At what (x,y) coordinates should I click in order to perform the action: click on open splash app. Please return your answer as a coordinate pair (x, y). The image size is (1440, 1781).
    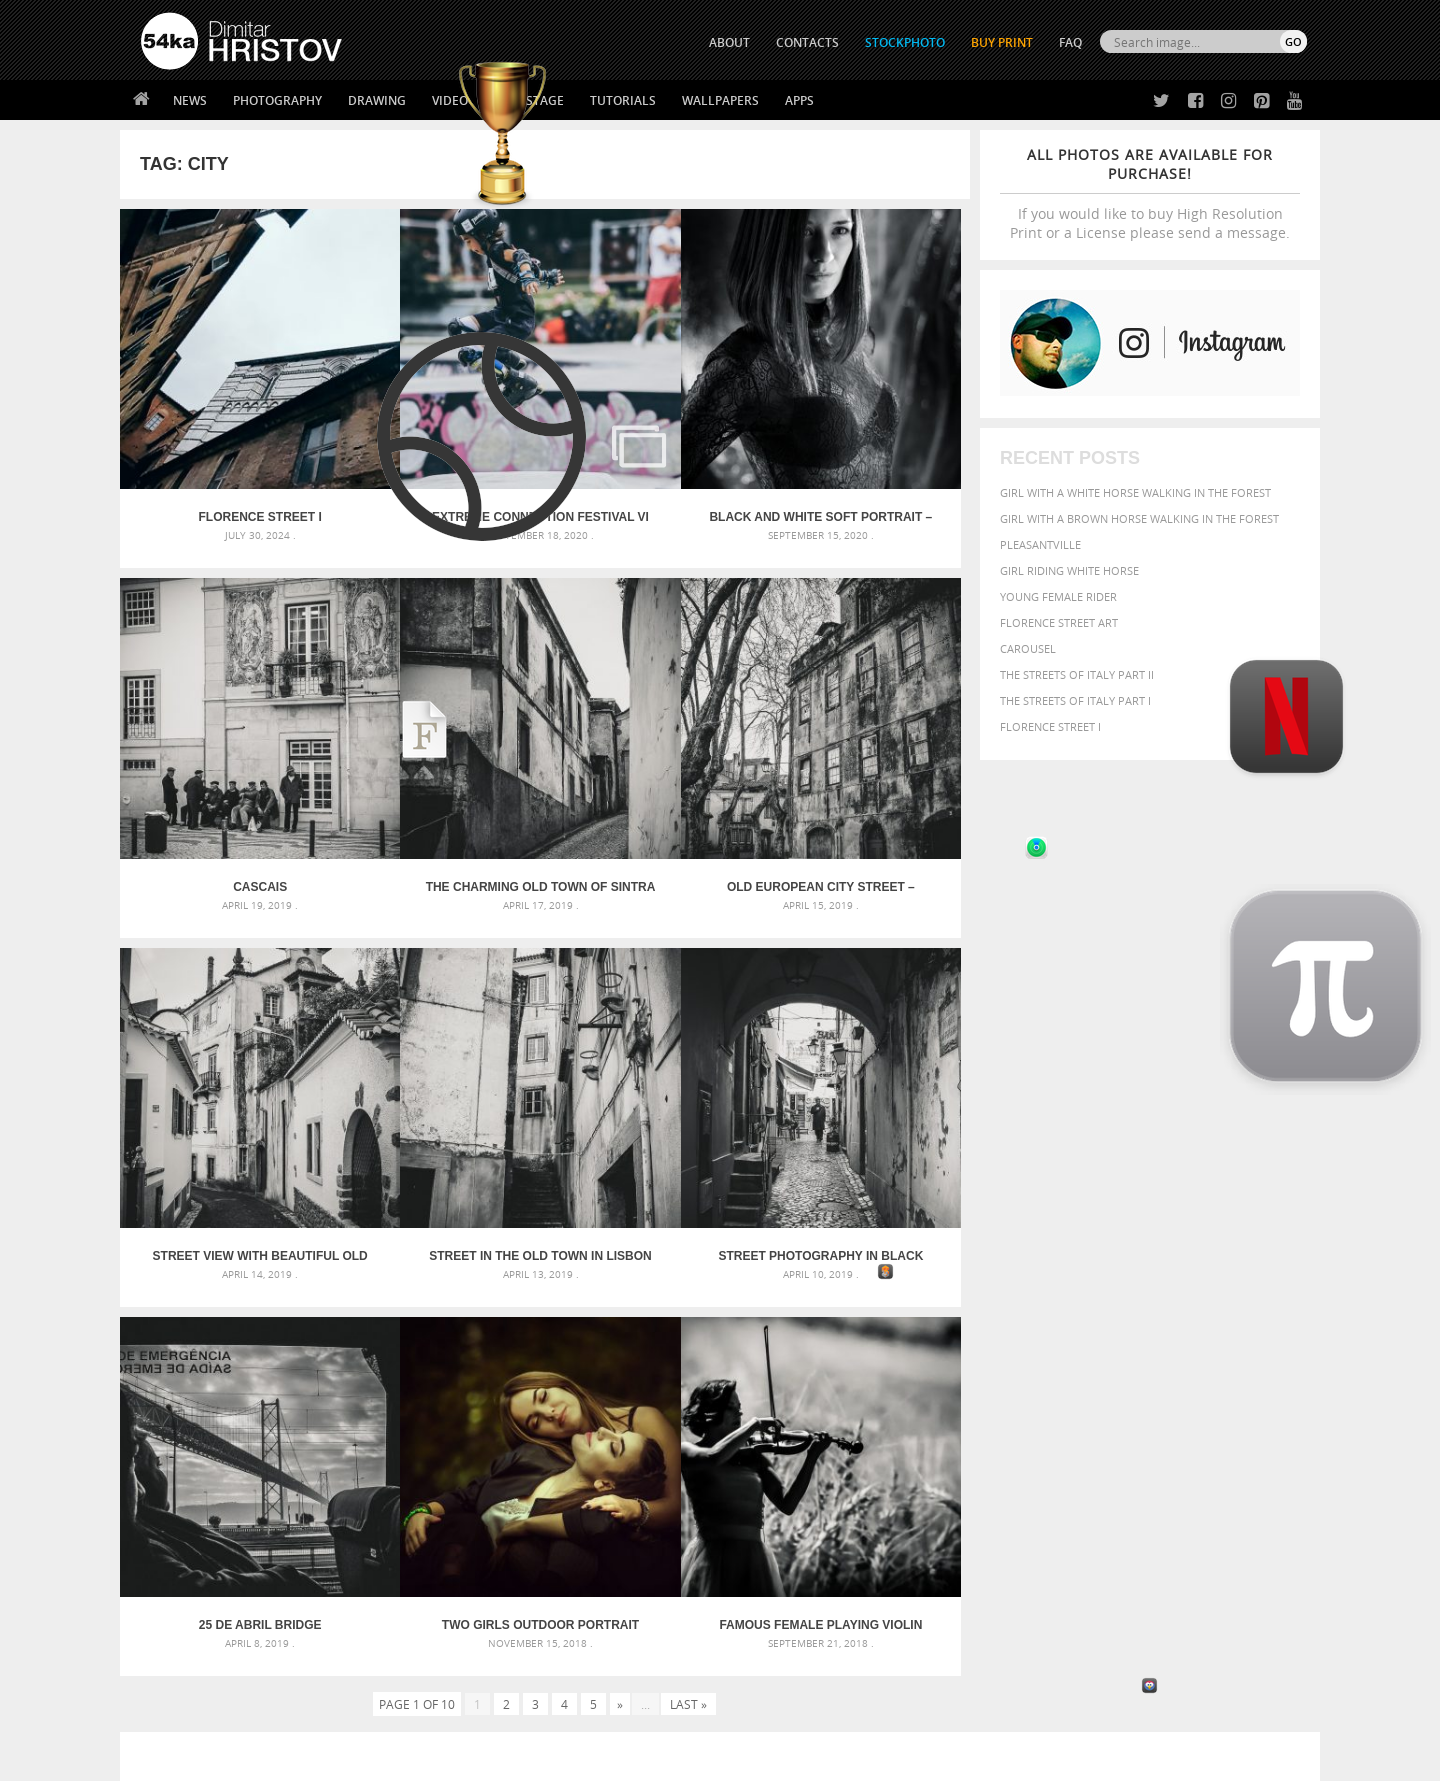
    Looking at the image, I should click on (885, 1271).